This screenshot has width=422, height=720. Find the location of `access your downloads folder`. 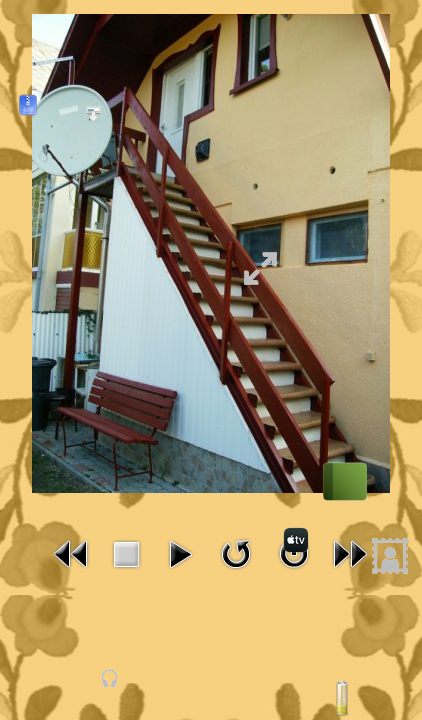

access your downloads folder is located at coordinates (93, 113).